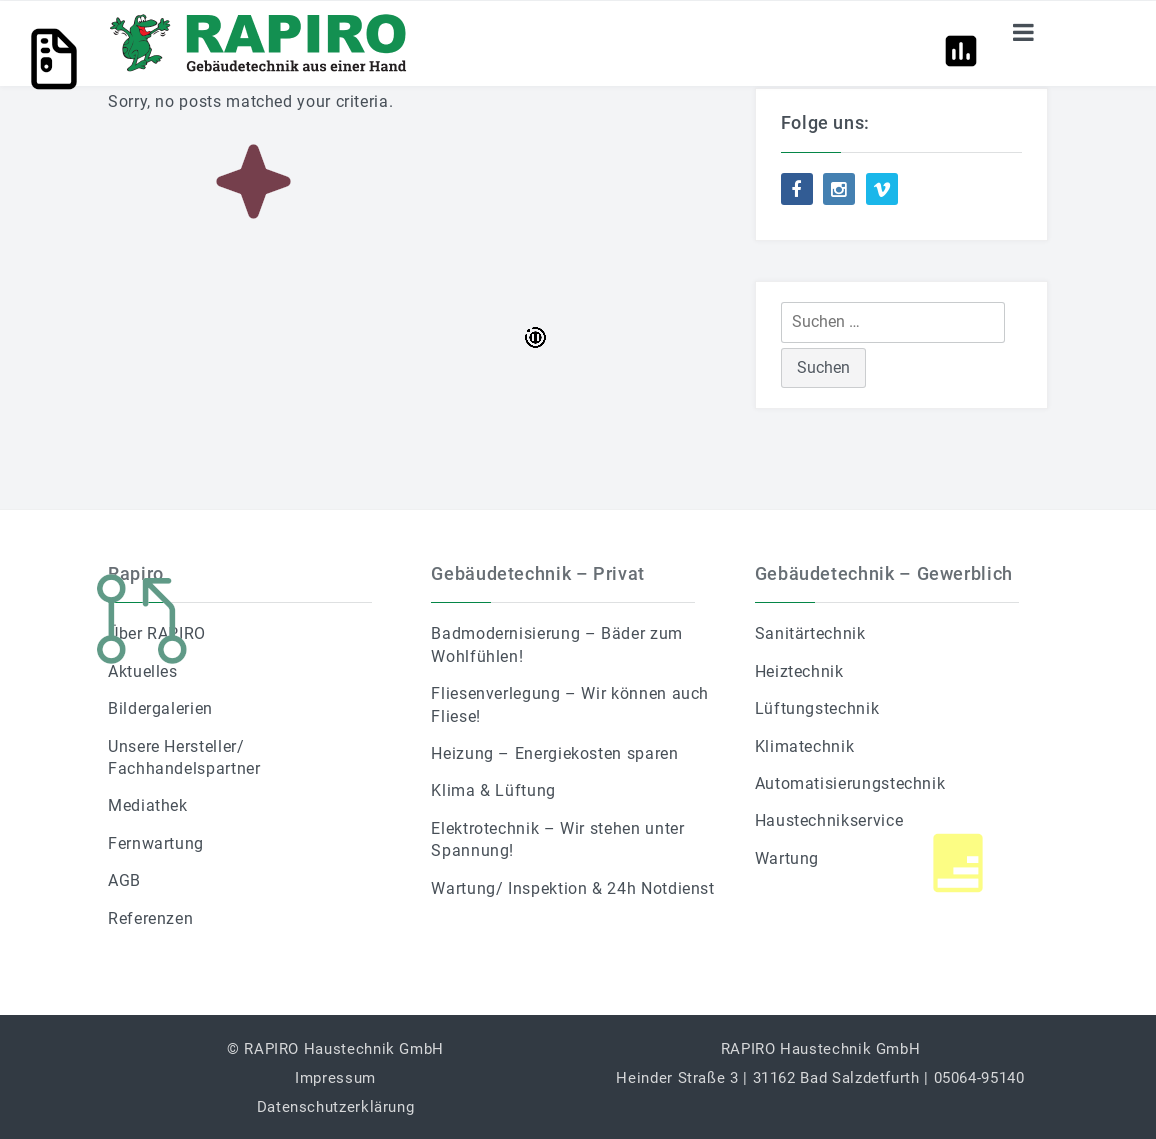 The image size is (1156, 1139). I want to click on view poll results, so click(961, 51).